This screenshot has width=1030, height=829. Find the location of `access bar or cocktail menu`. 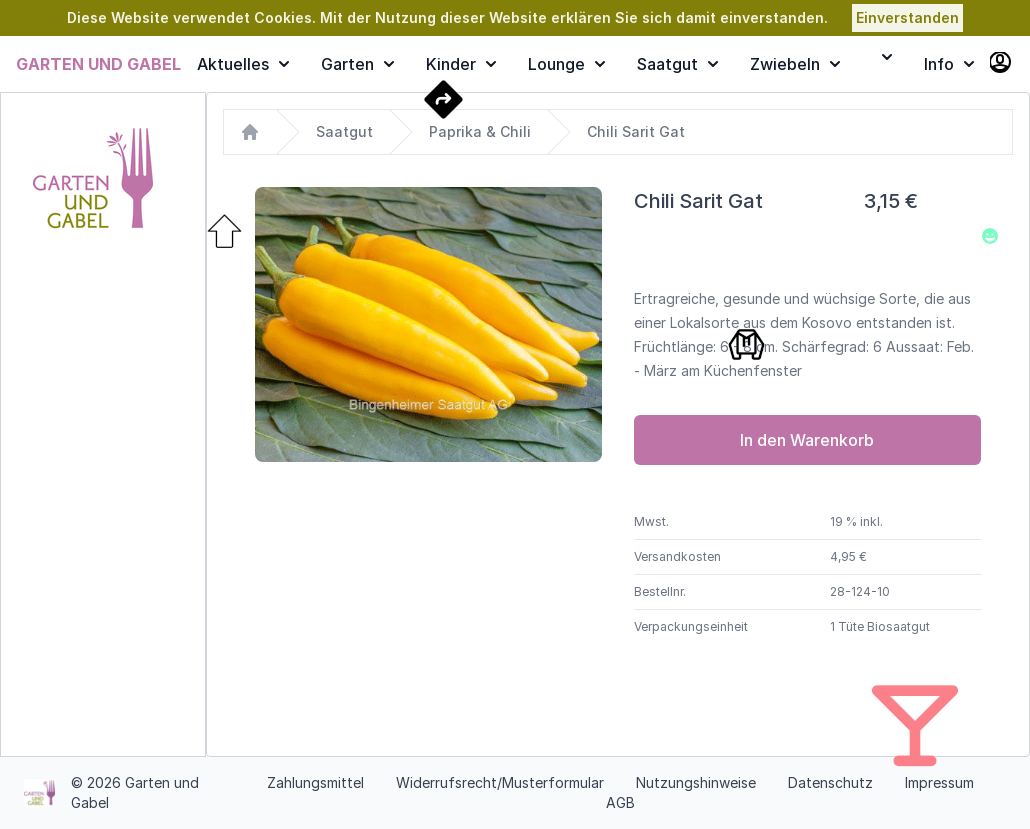

access bar or cocktail menu is located at coordinates (915, 723).